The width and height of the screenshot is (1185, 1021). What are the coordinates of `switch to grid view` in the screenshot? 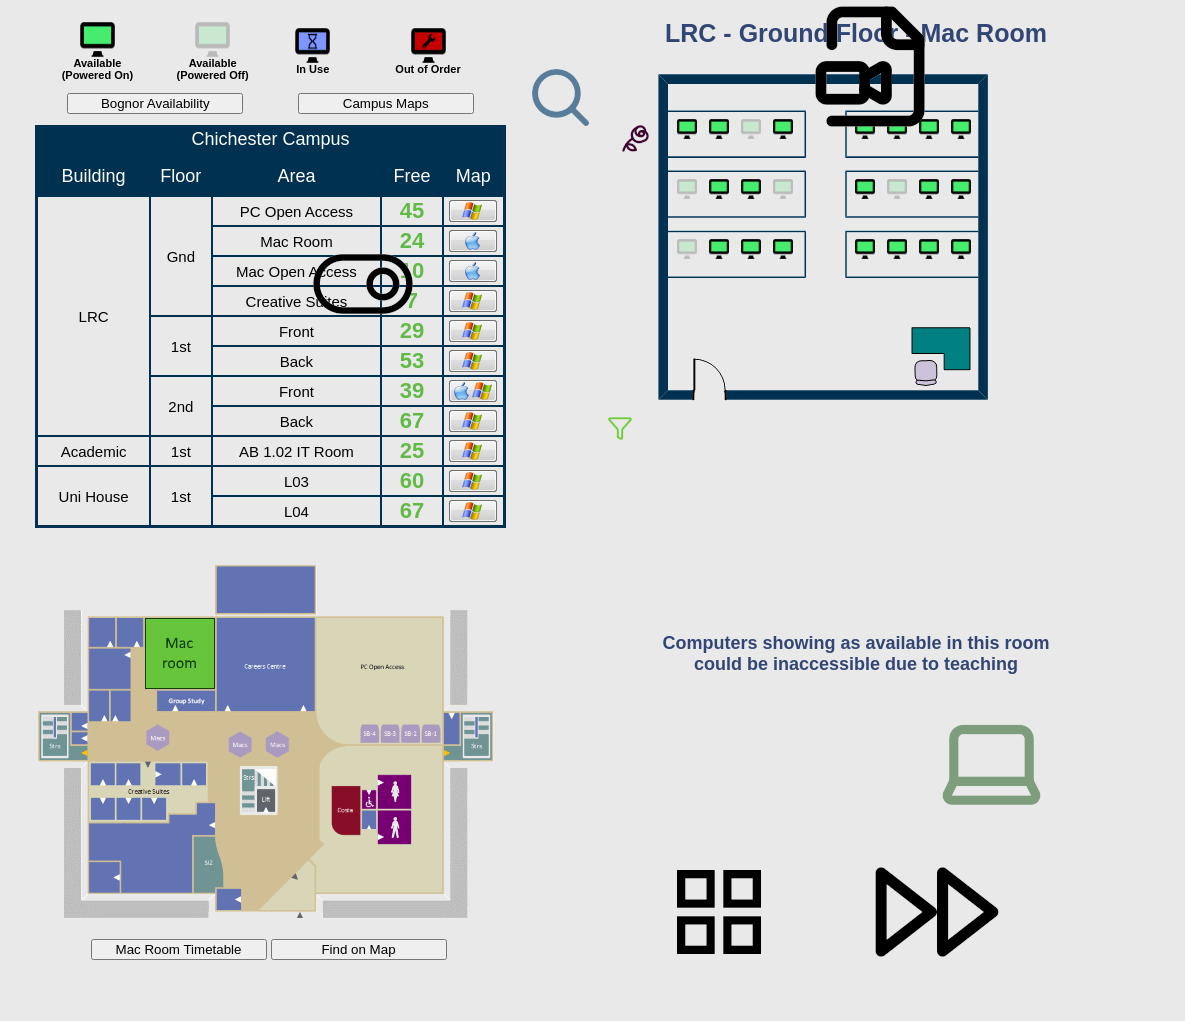 It's located at (719, 912).